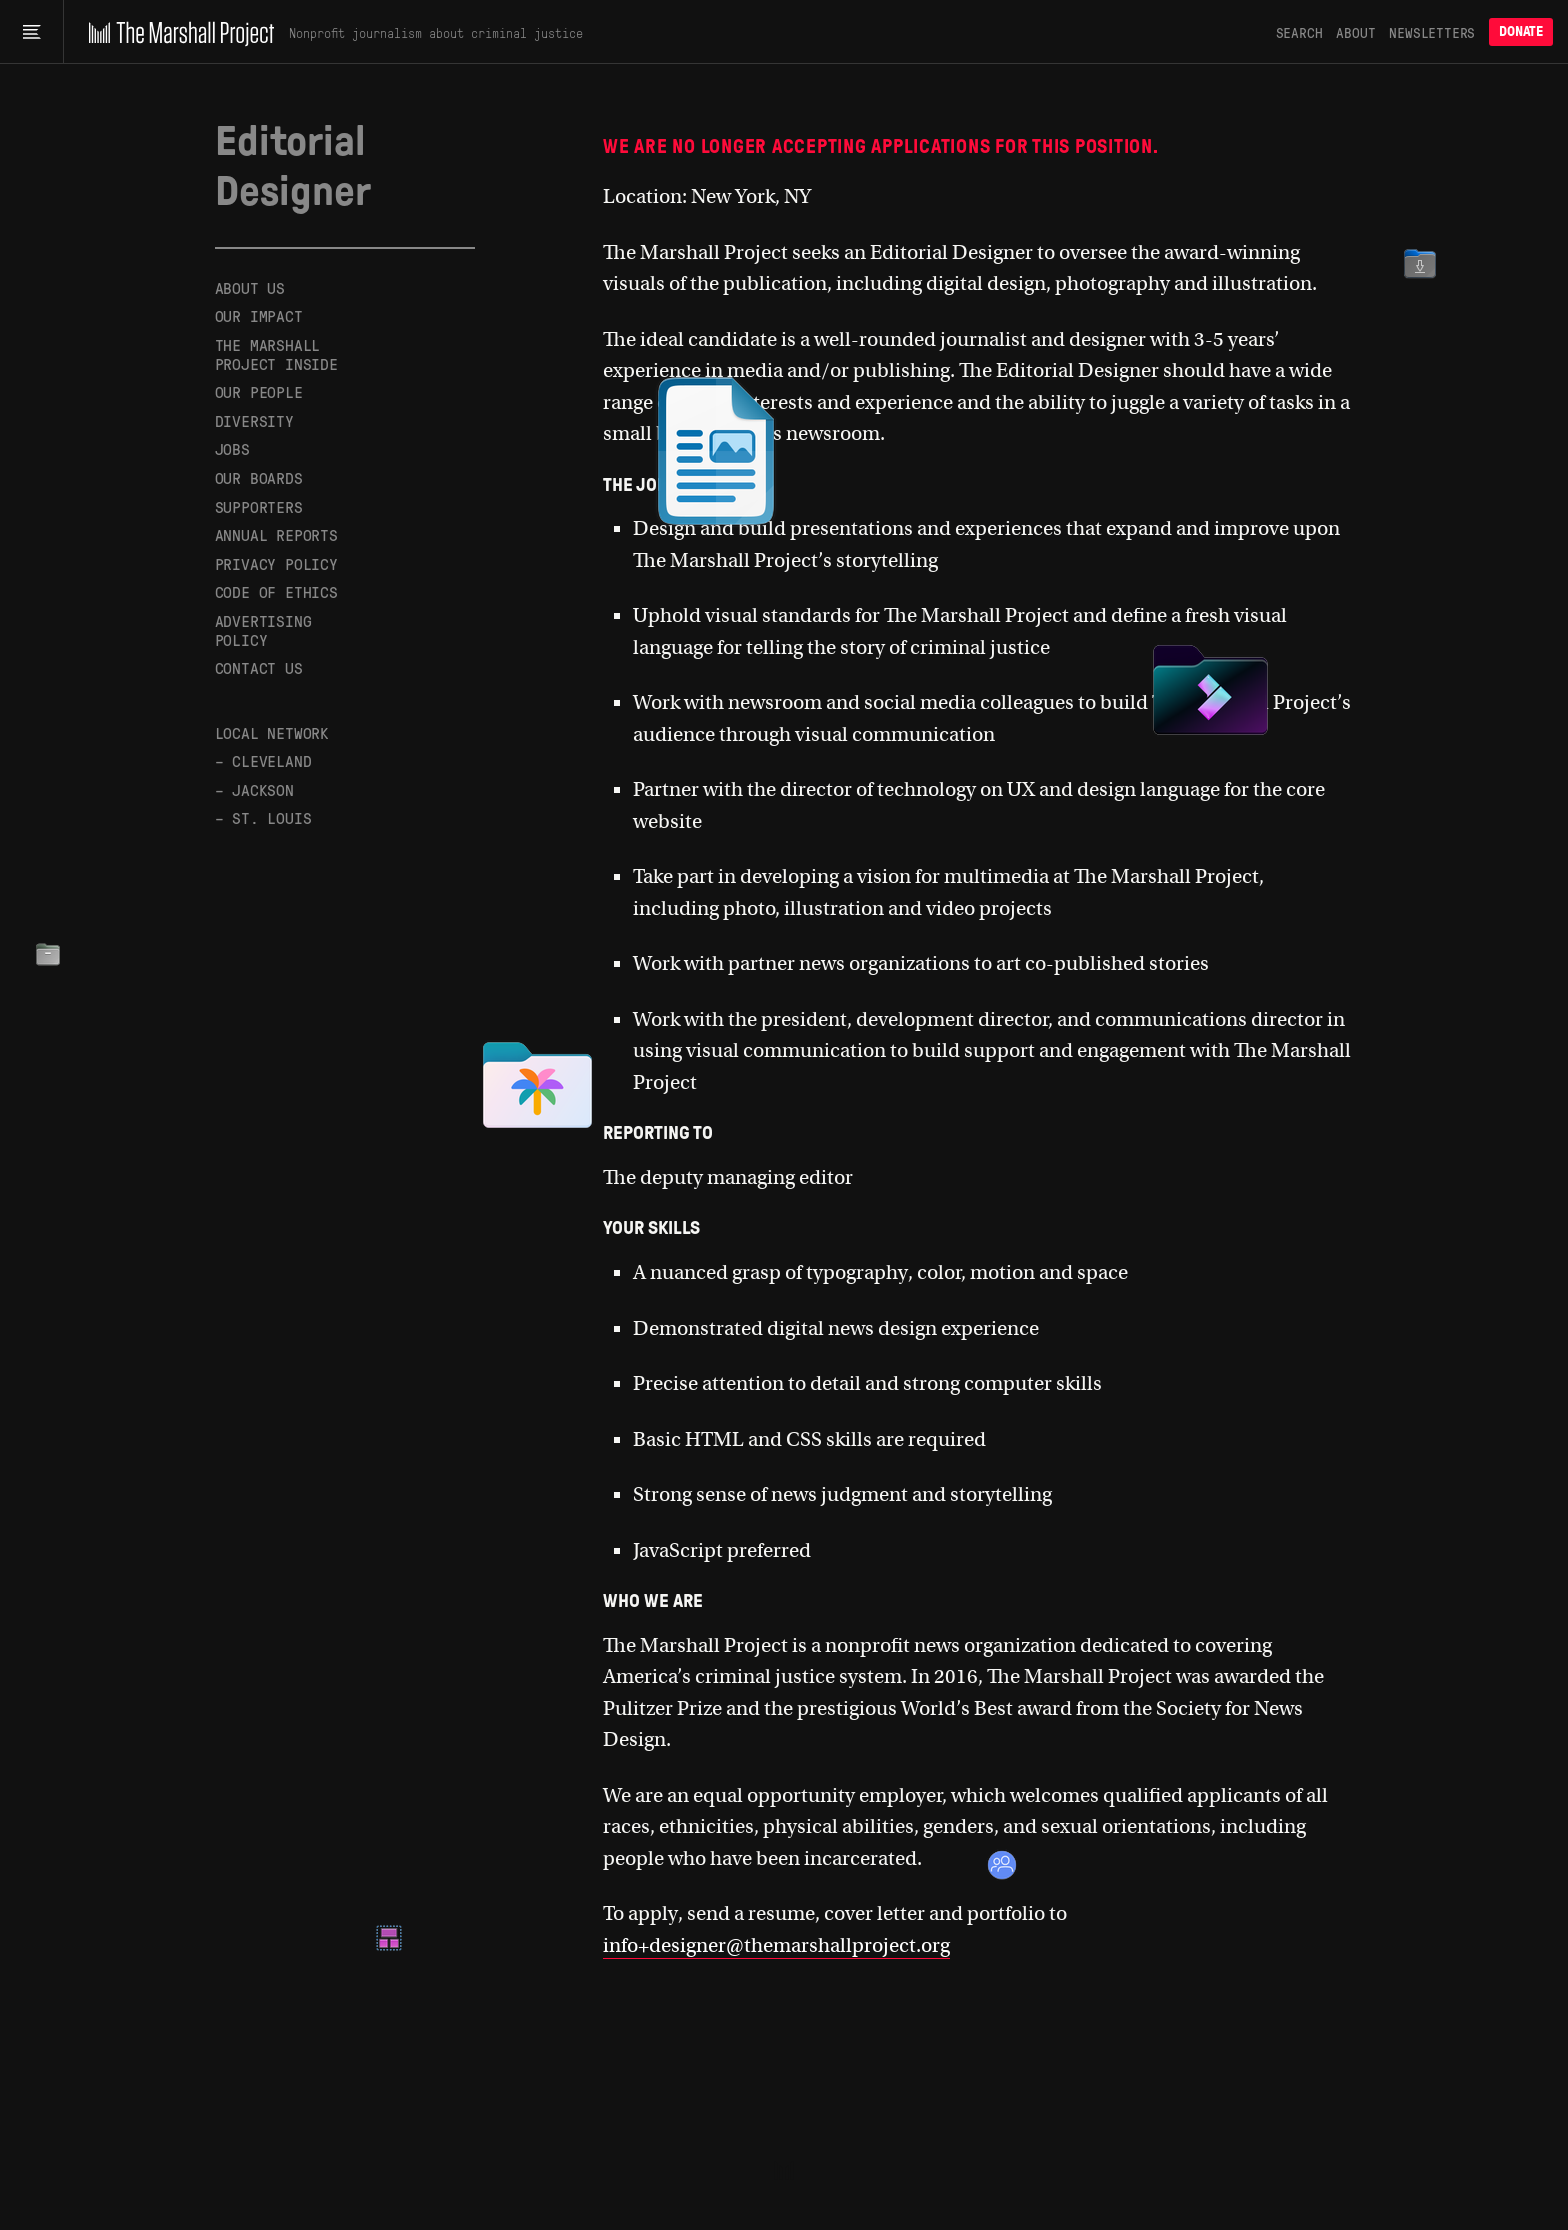 The height and width of the screenshot is (2230, 1568). Describe the element at coordinates (537, 1088) in the screenshot. I see `open google palm ai project folder` at that location.